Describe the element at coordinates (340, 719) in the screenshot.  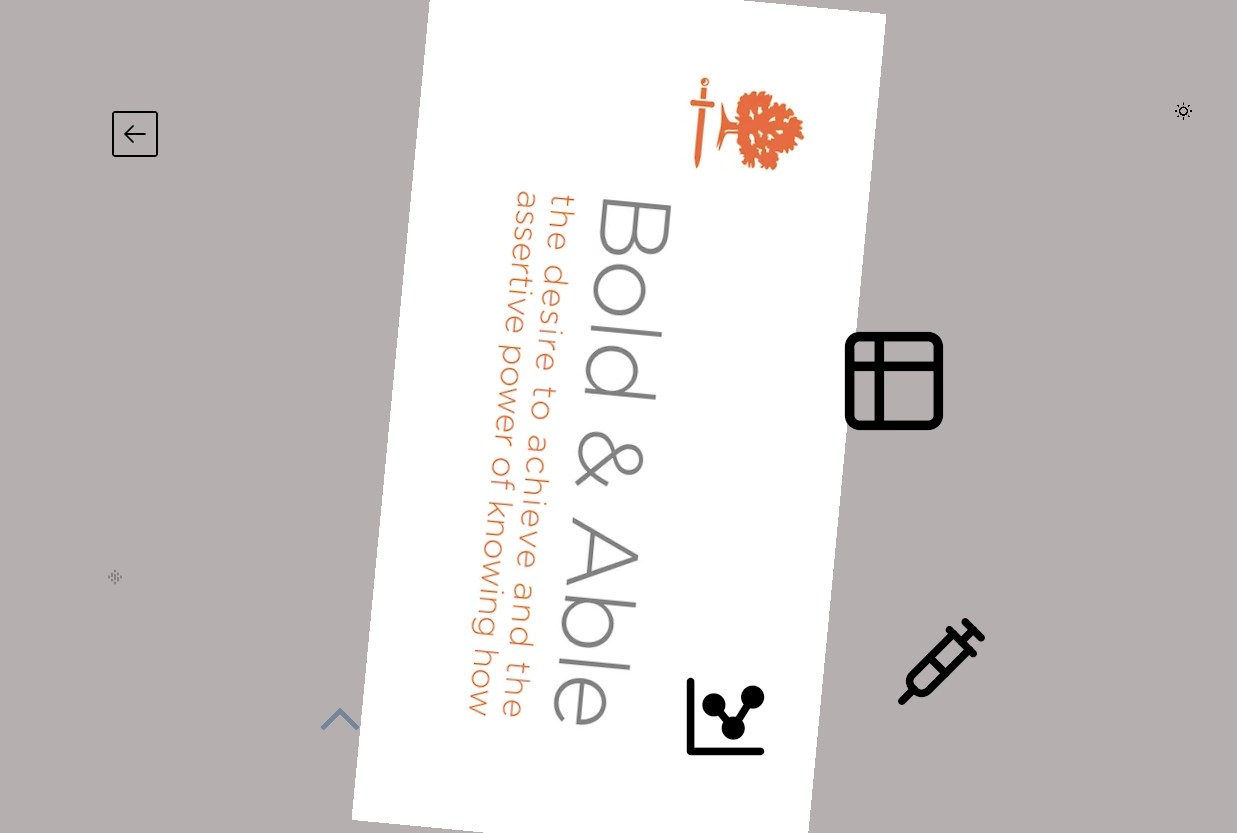
I see `collapse an expanded section` at that location.